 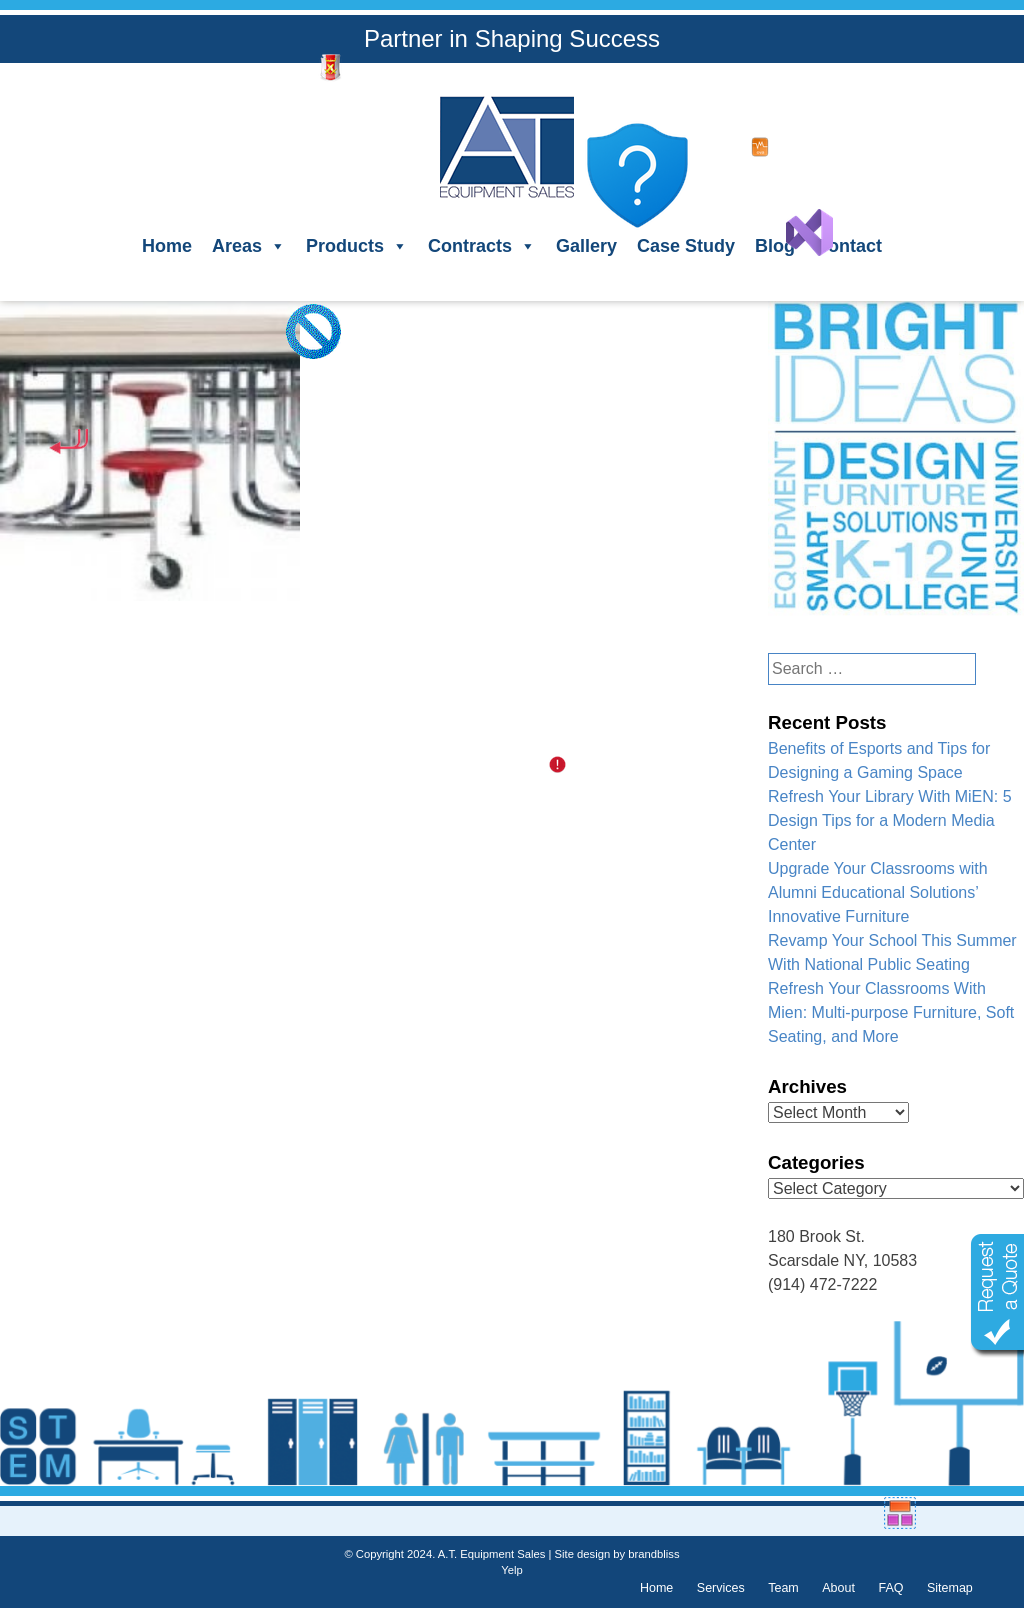 I want to click on reply to all recipients in an email thread, so click(x=68, y=439).